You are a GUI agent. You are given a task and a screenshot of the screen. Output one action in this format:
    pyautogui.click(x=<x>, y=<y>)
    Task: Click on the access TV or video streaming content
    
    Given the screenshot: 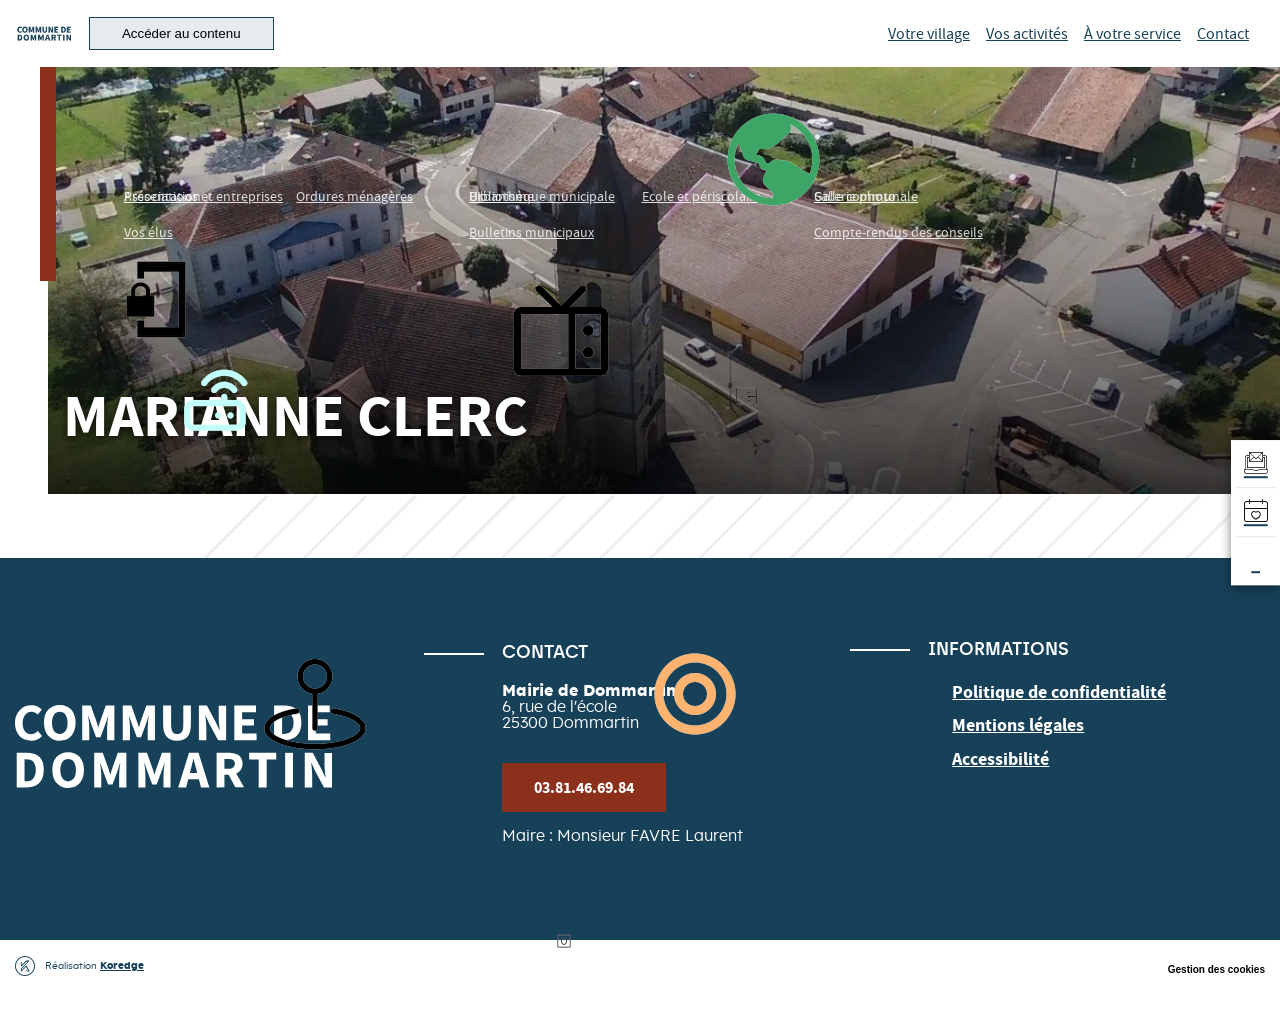 What is the action you would take?
    pyautogui.click(x=561, y=336)
    